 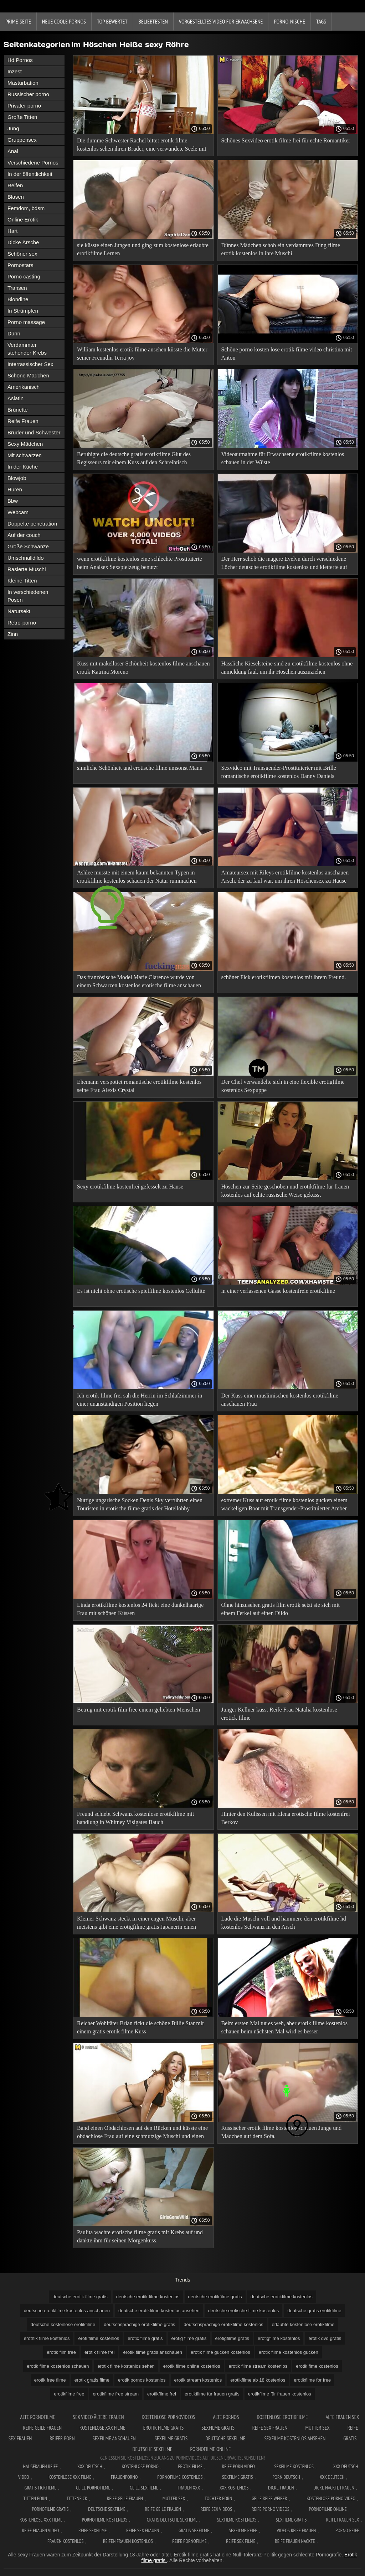 I want to click on indicates a partial or half-star rating, so click(x=59, y=1498).